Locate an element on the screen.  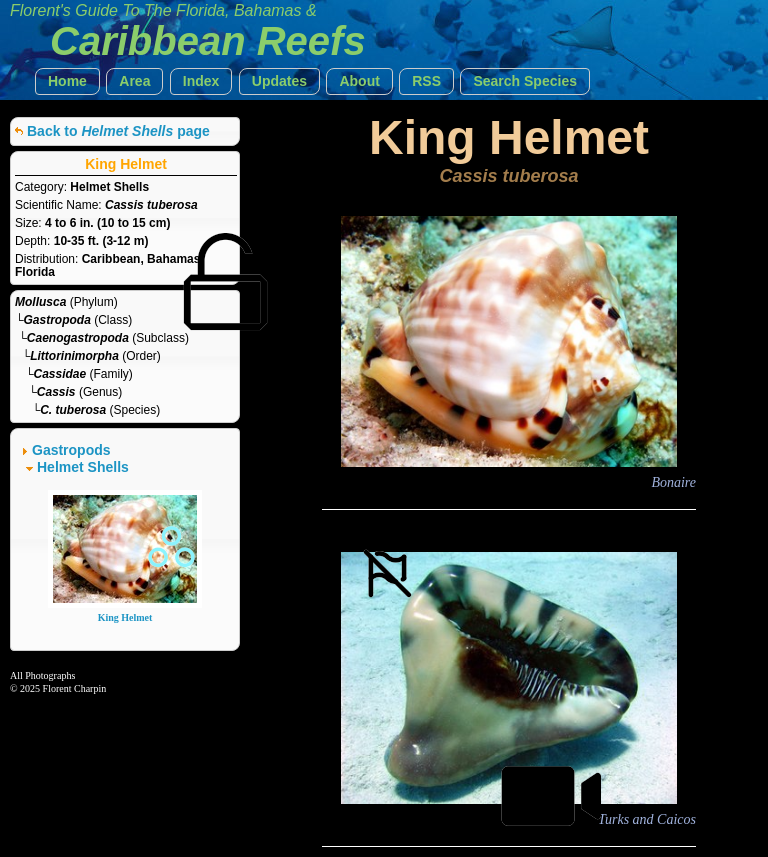
start a video call is located at coordinates (548, 796).